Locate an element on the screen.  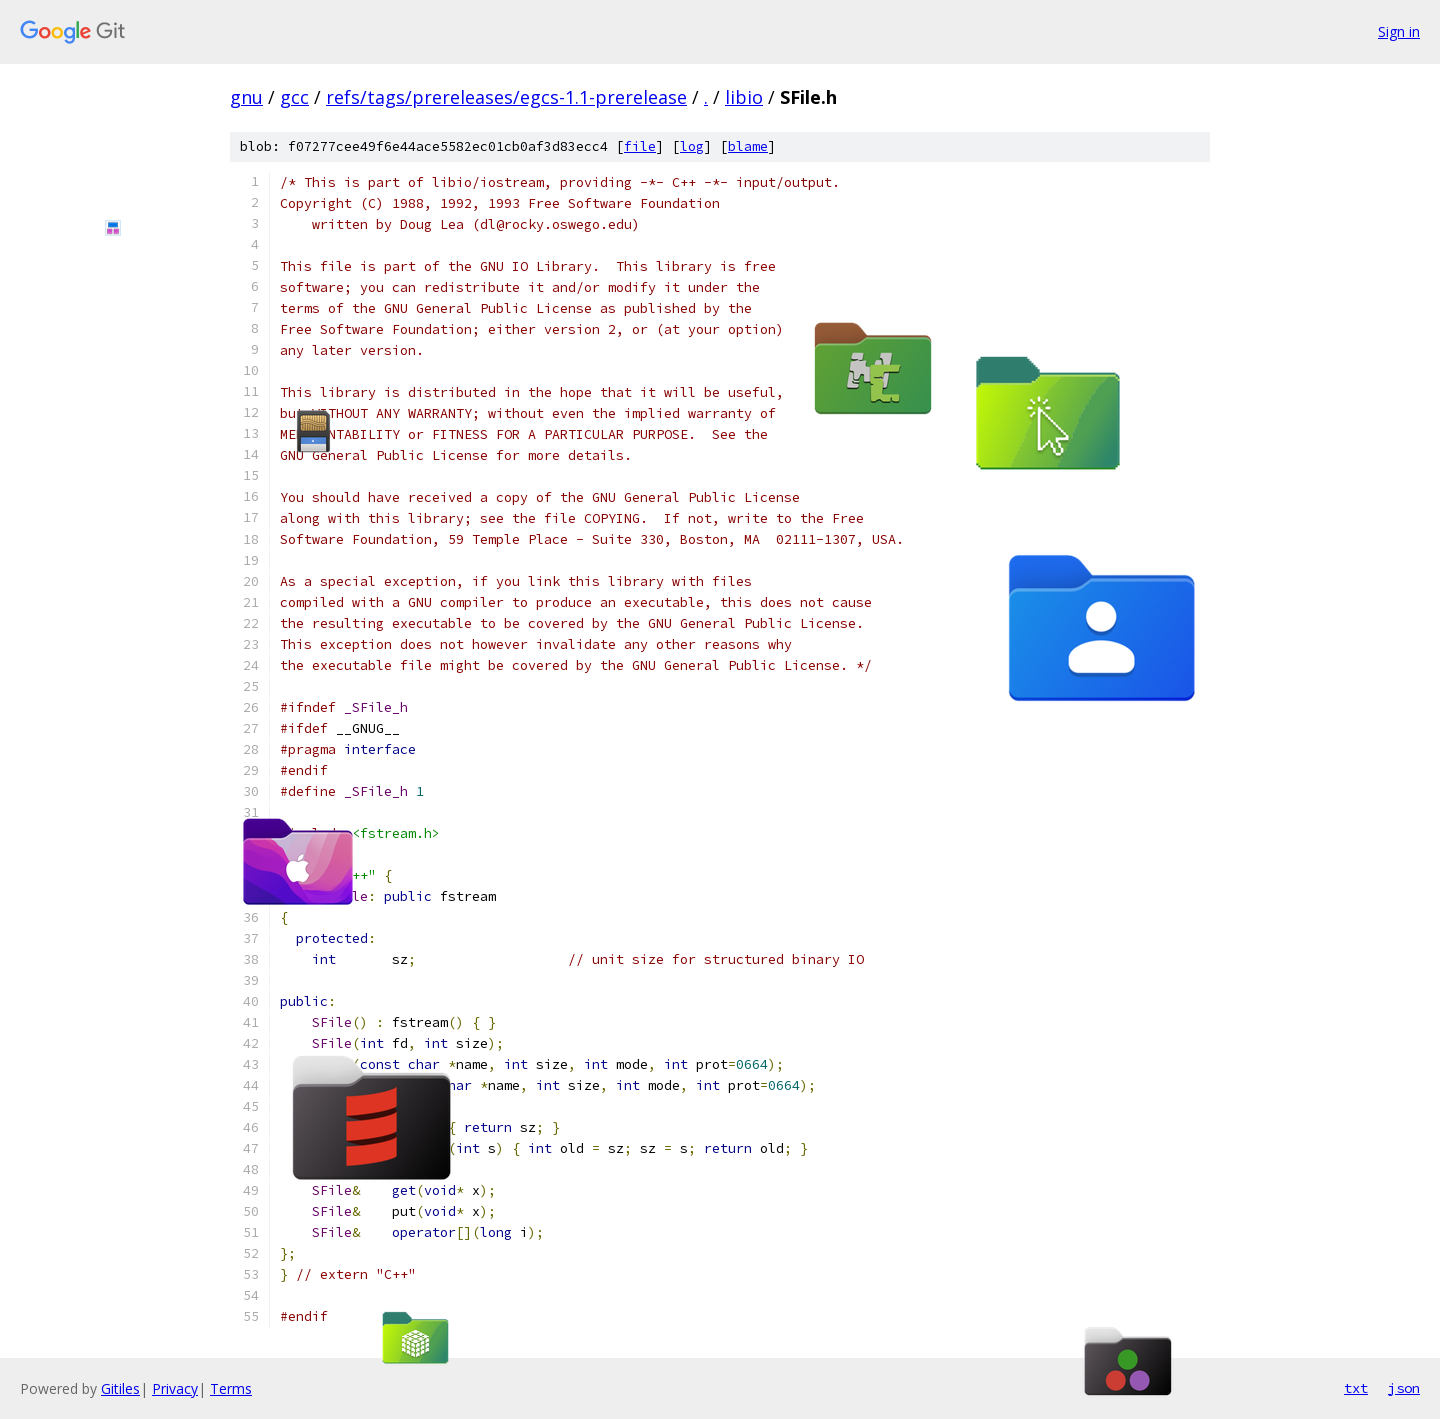
access removable storage device is located at coordinates (313, 431).